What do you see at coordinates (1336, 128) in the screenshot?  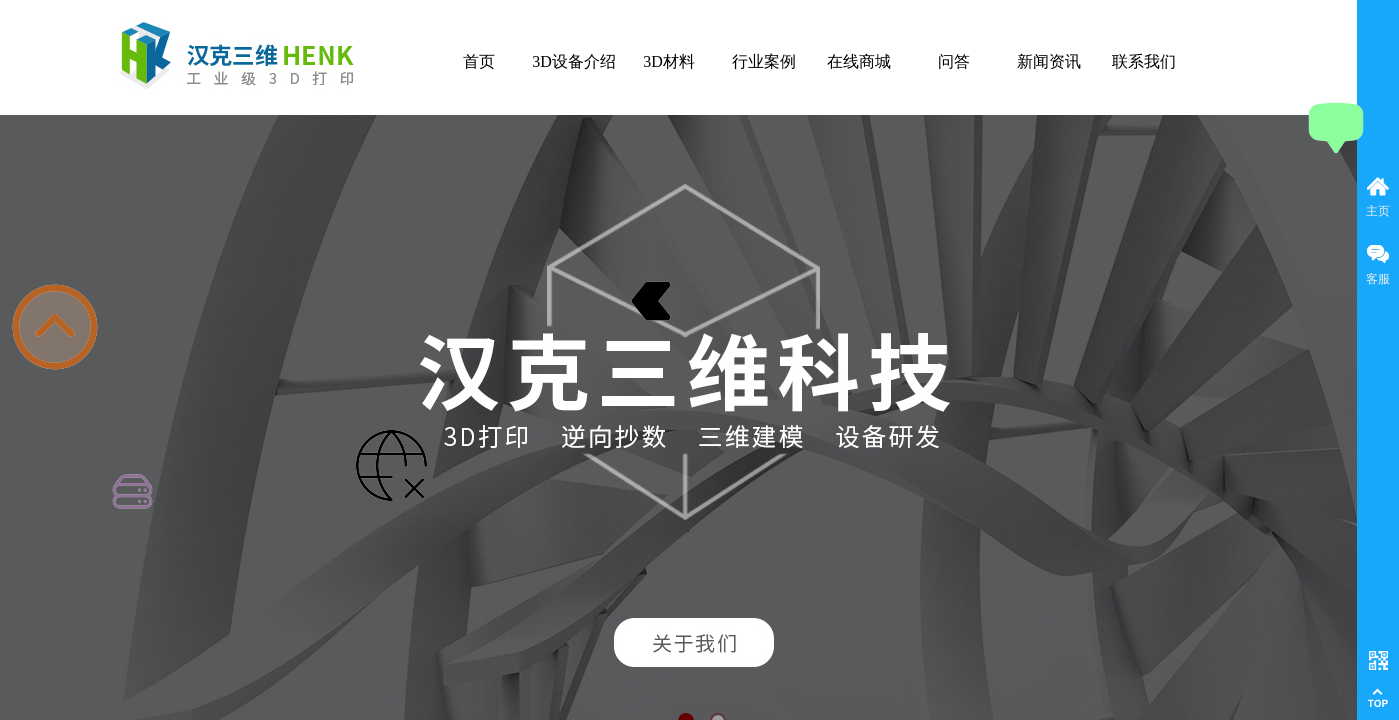 I see `open chat or messaging` at bounding box center [1336, 128].